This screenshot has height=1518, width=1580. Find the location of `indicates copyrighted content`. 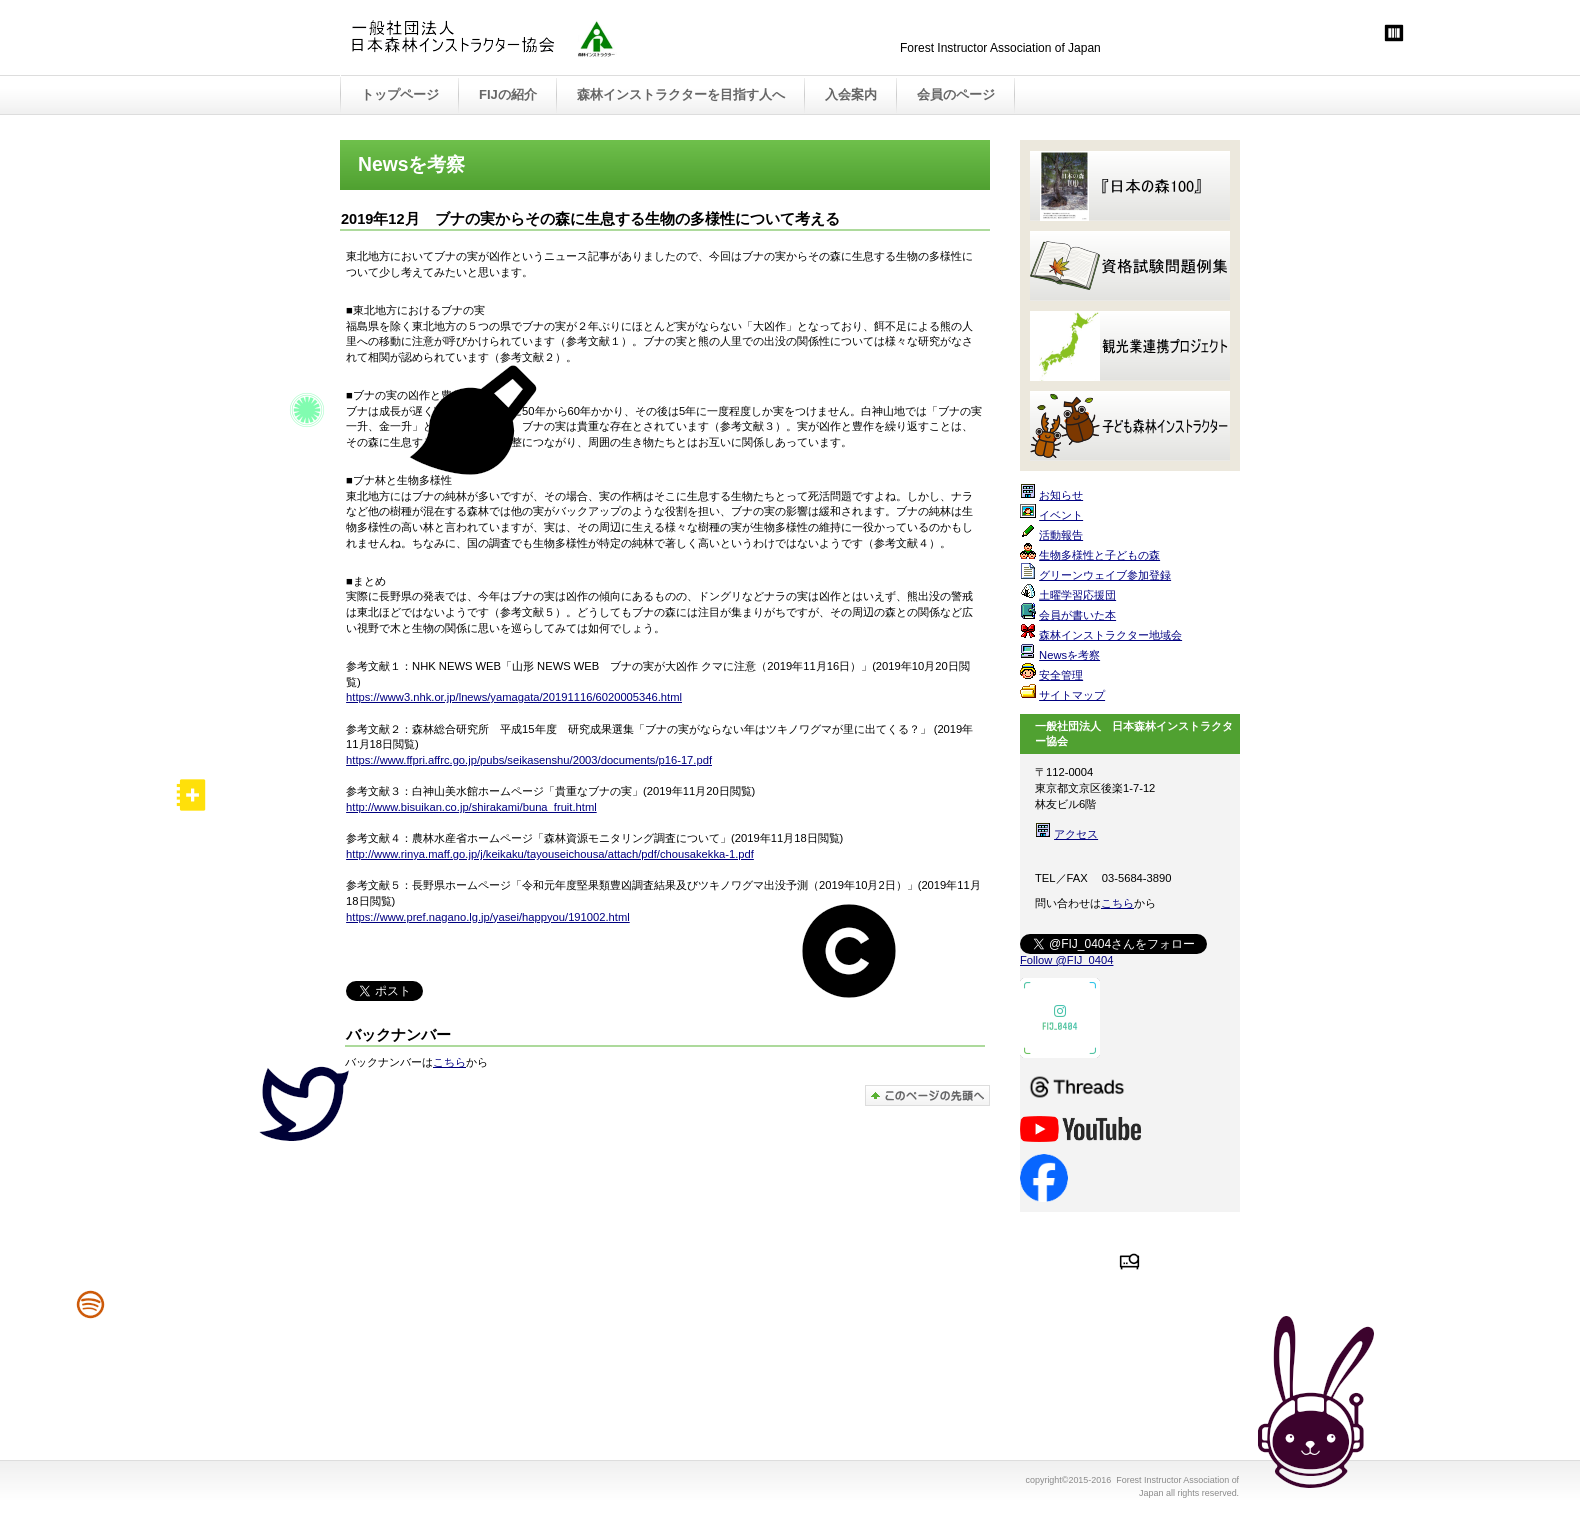

indicates copyrighted content is located at coordinates (849, 951).